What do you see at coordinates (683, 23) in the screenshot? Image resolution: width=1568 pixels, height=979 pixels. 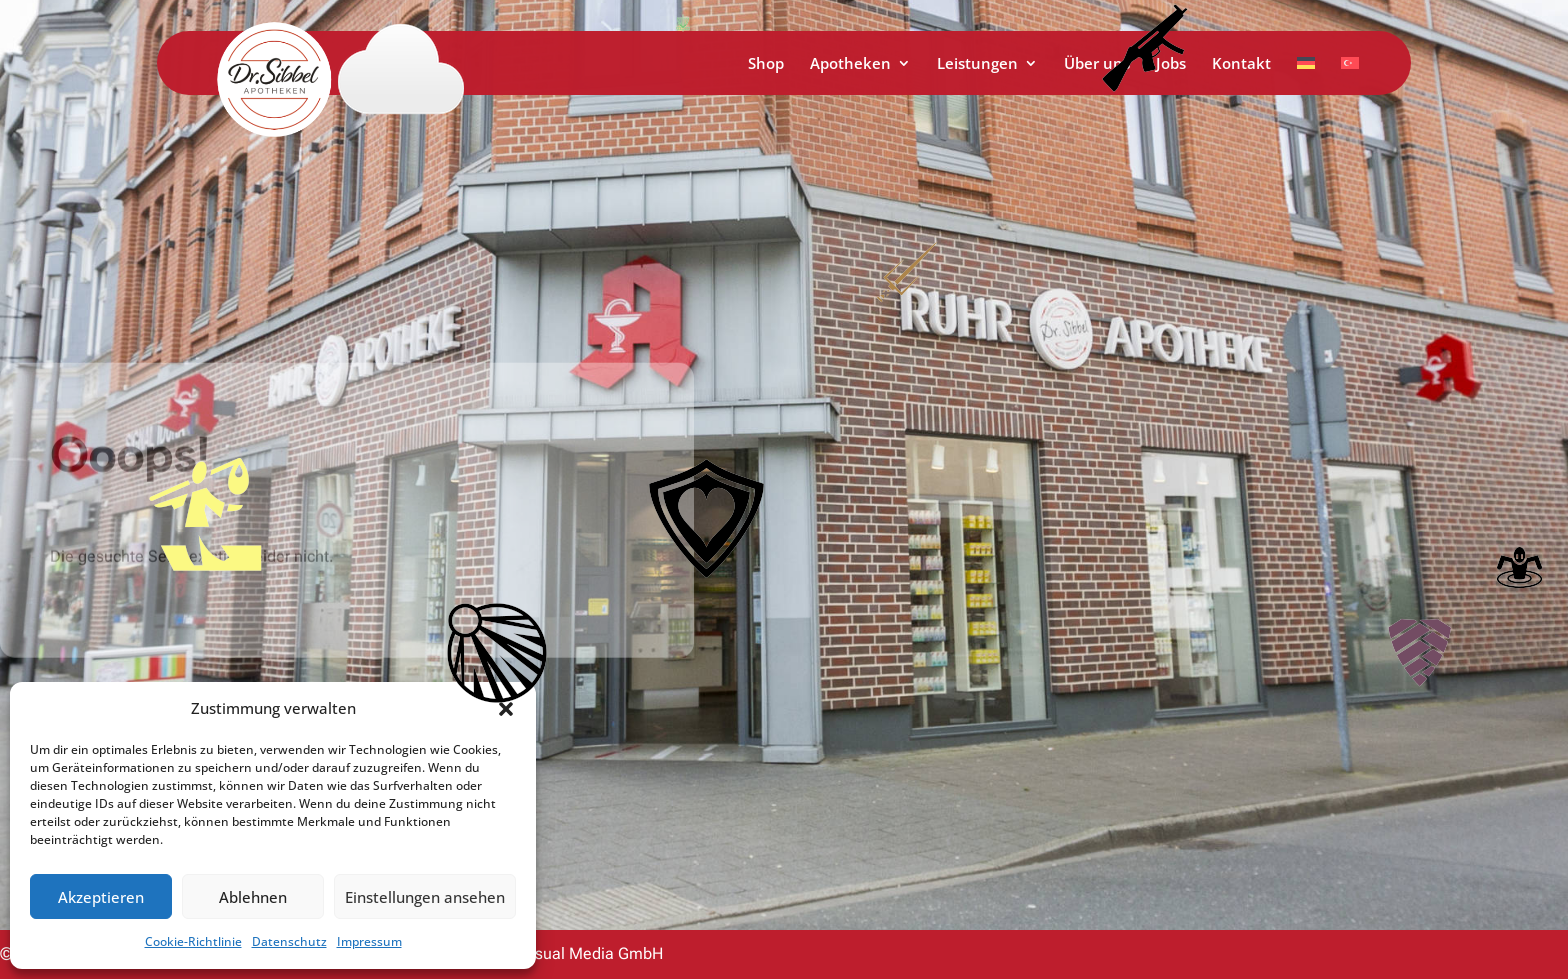 I see `access disc golf course information` at bounding box center [683, 23].